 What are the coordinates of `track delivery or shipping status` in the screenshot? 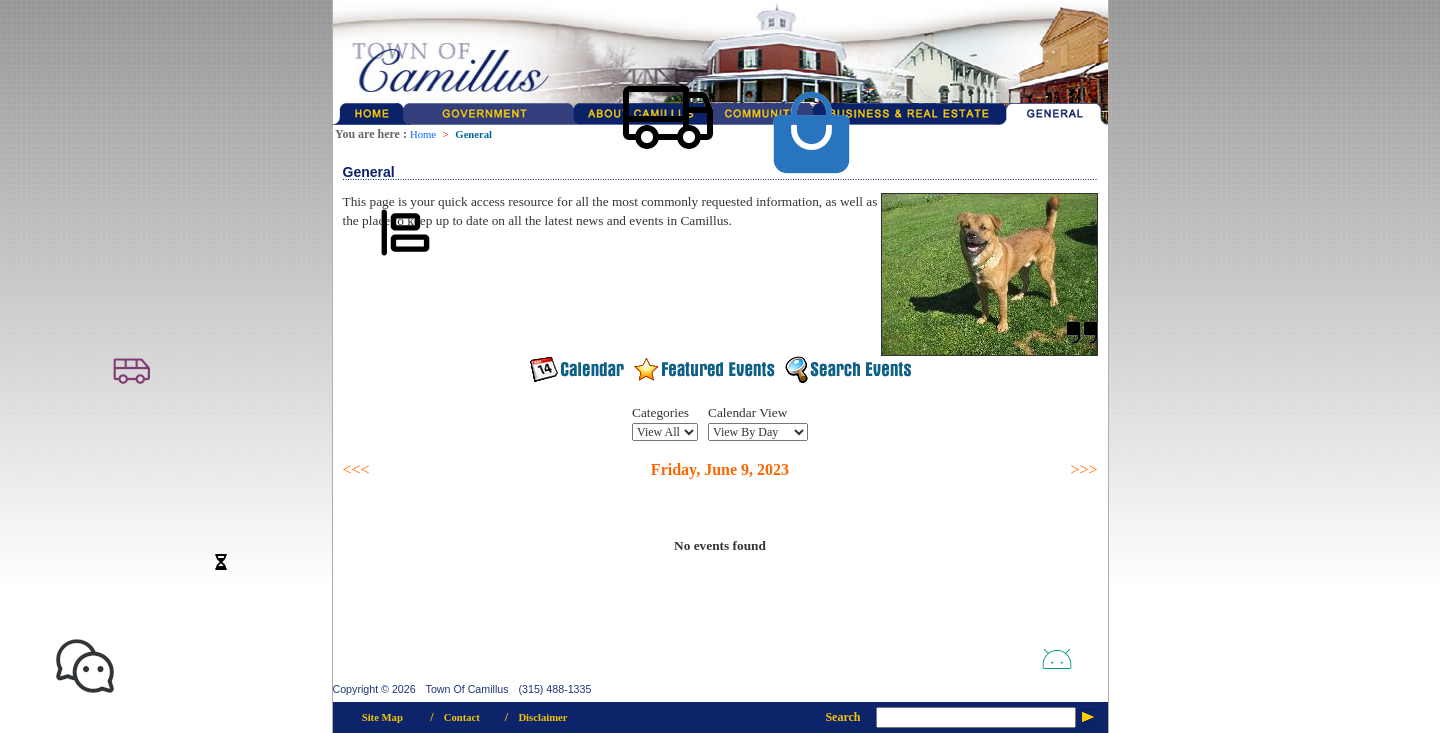 It's located at (130, 370).